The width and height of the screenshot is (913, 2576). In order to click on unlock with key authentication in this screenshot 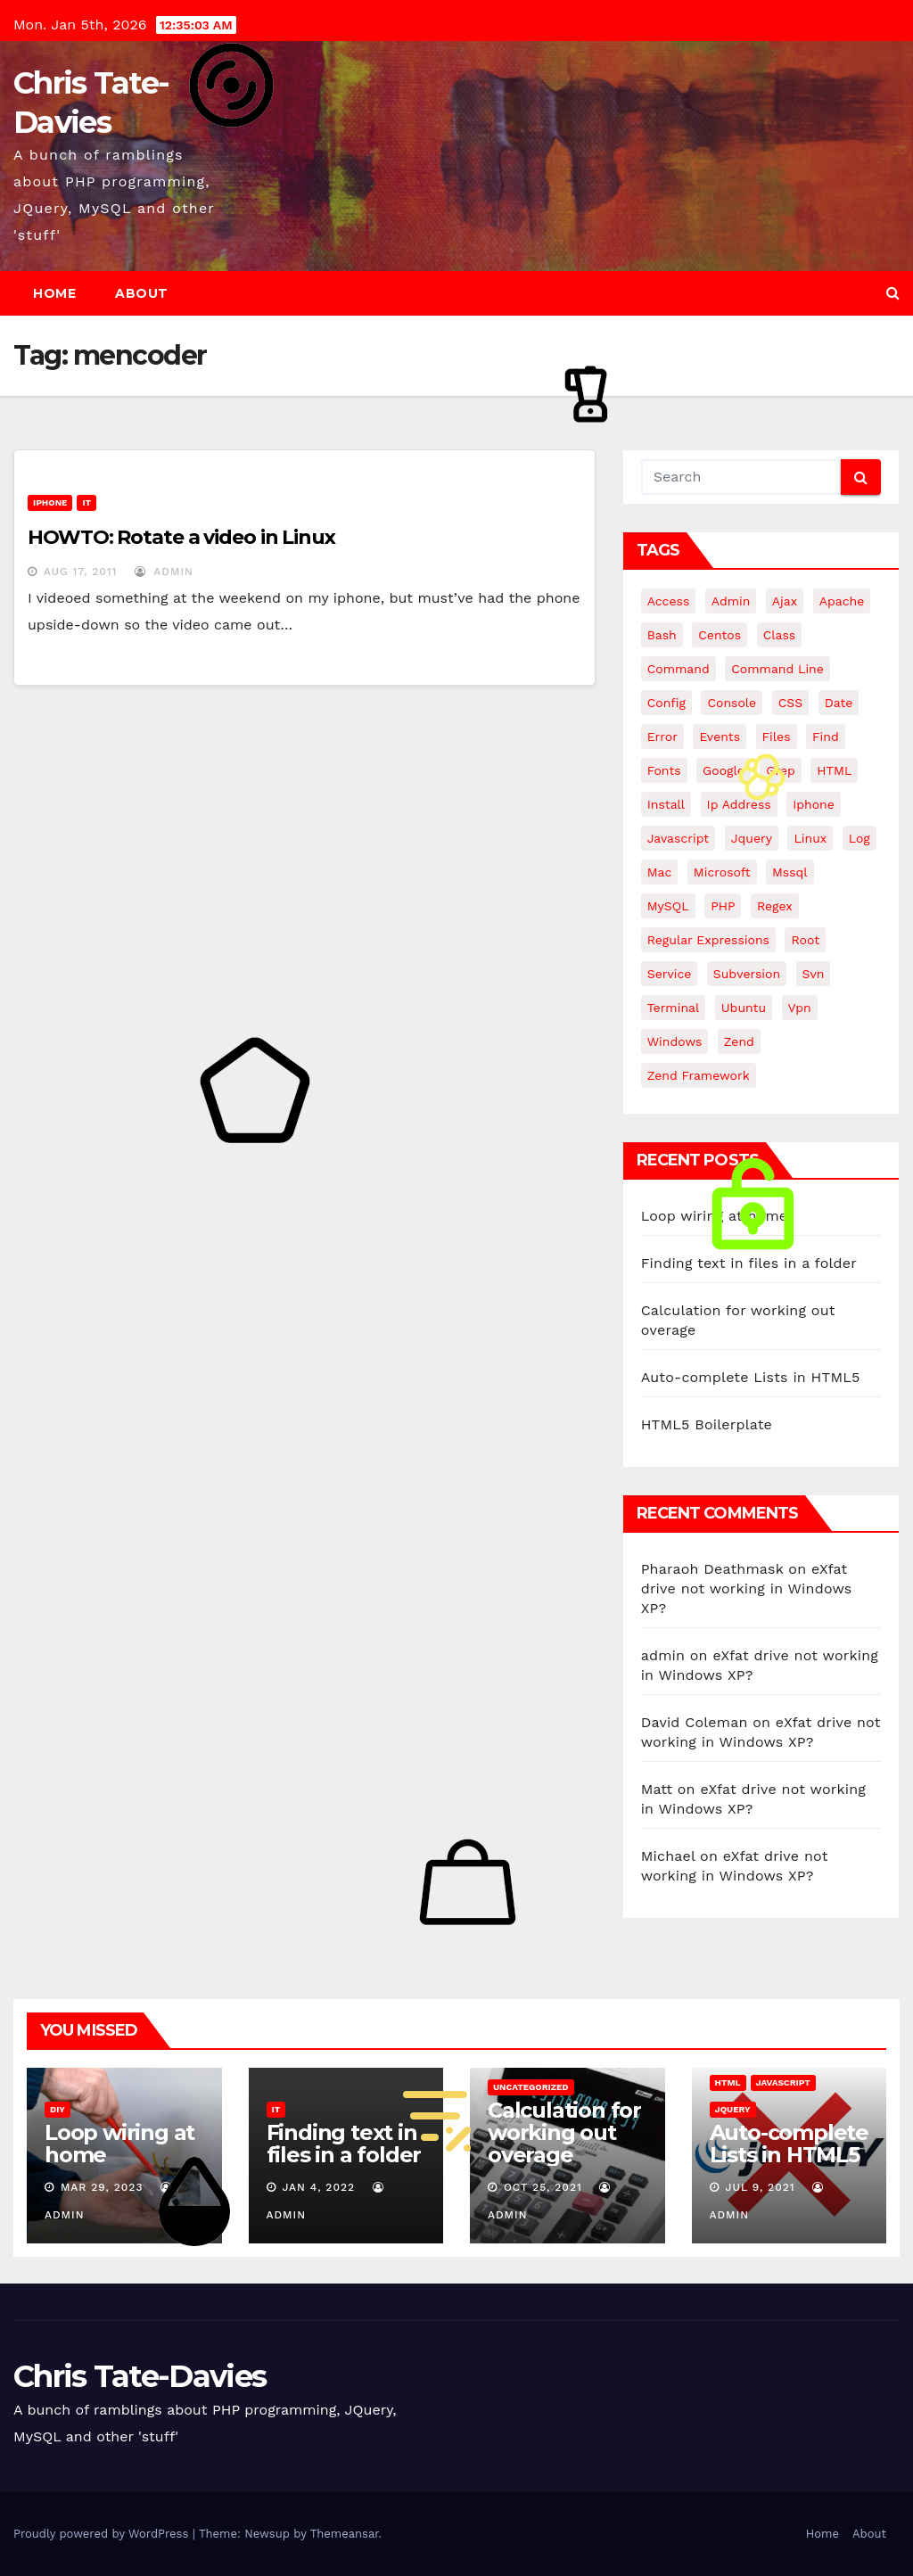, I will do `click(753, 1208)`.